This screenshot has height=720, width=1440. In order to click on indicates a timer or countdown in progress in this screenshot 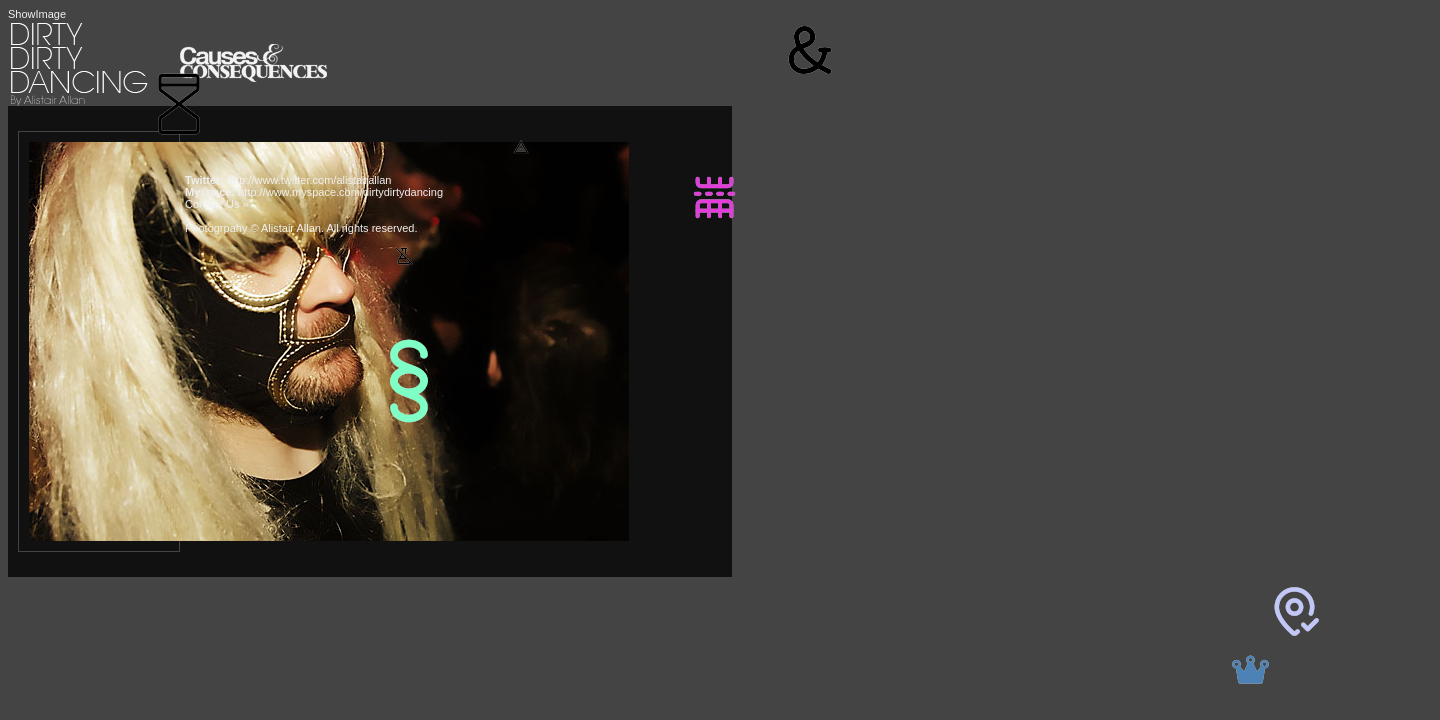, I will do `click(179, 104)`.